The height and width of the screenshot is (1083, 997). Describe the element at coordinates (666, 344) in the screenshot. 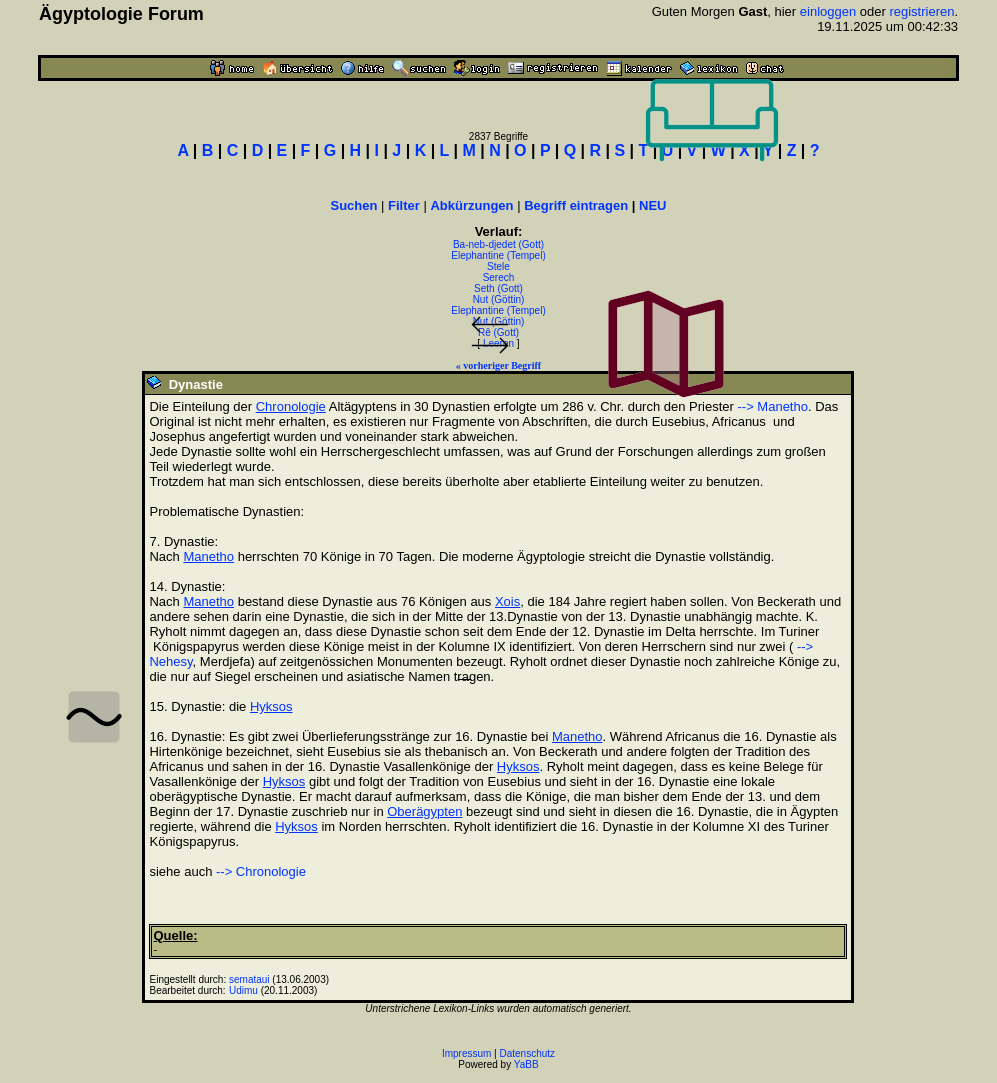

I see `view map` at that location.